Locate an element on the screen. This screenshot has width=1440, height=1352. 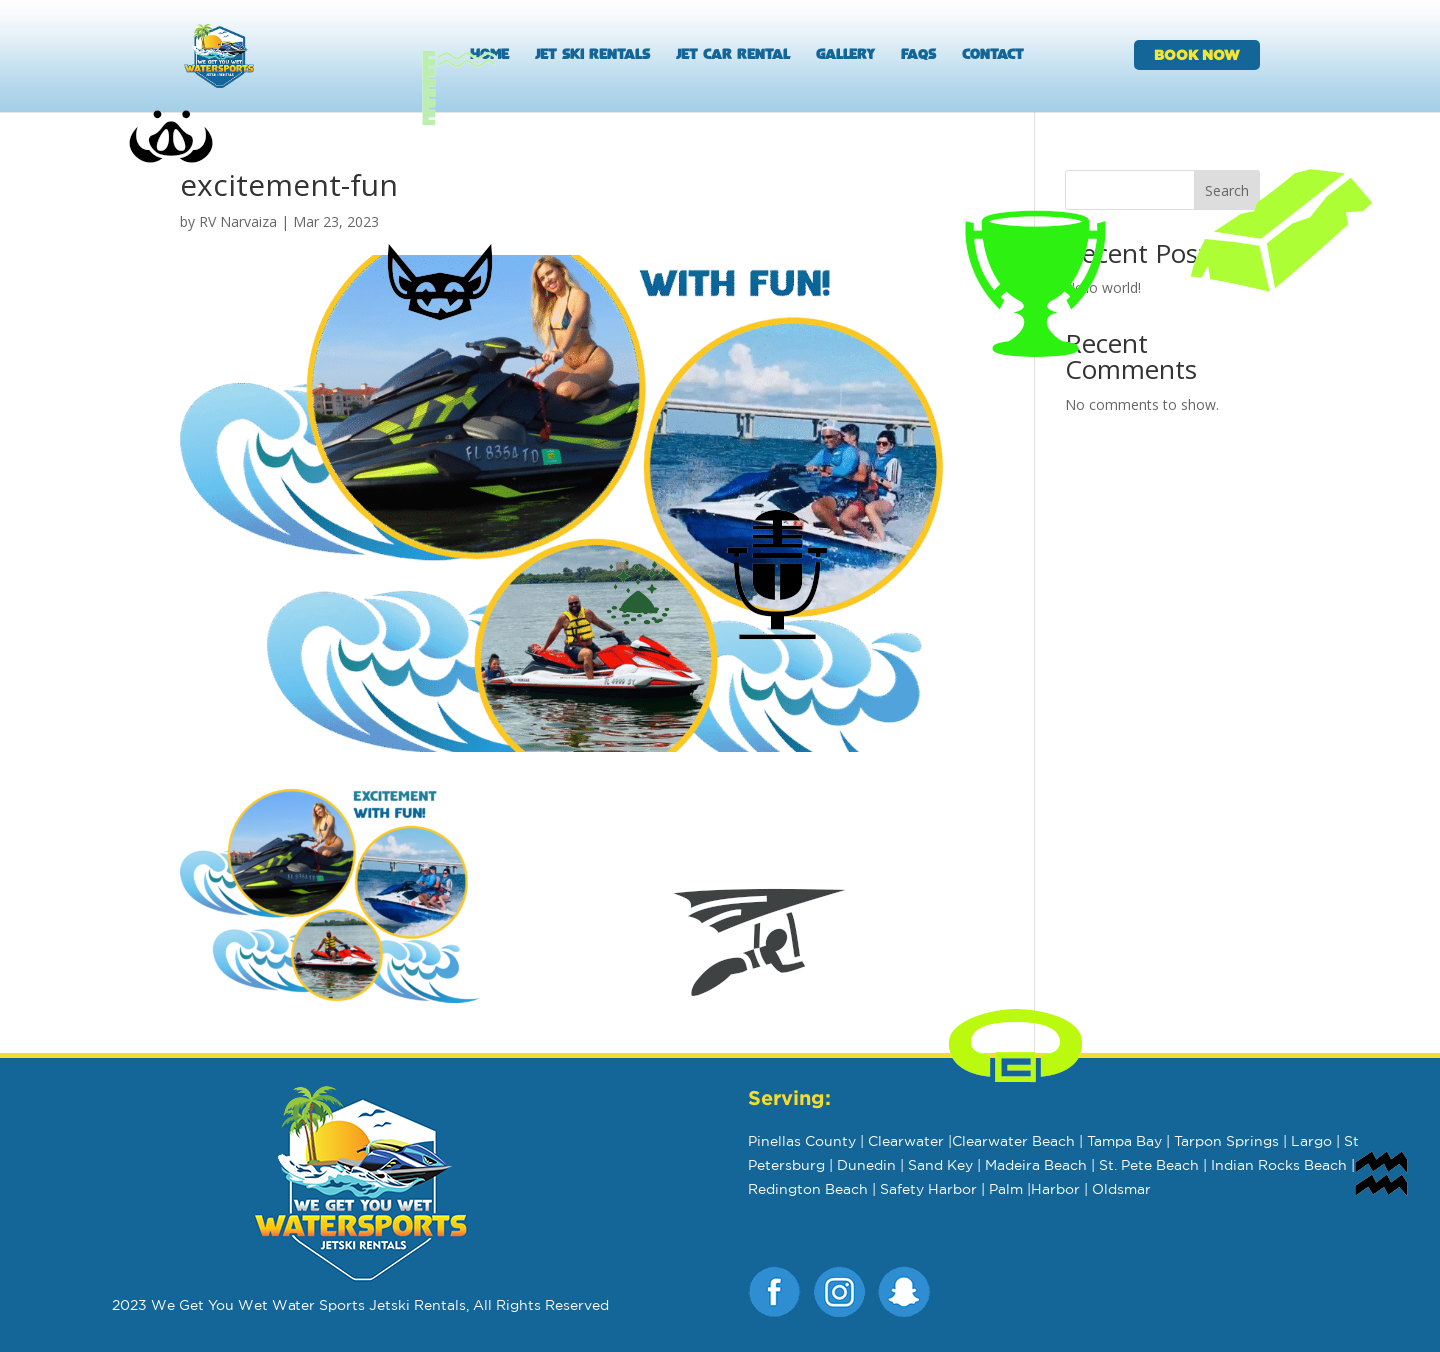
access voice recording features is located at coordinates (777, 574).